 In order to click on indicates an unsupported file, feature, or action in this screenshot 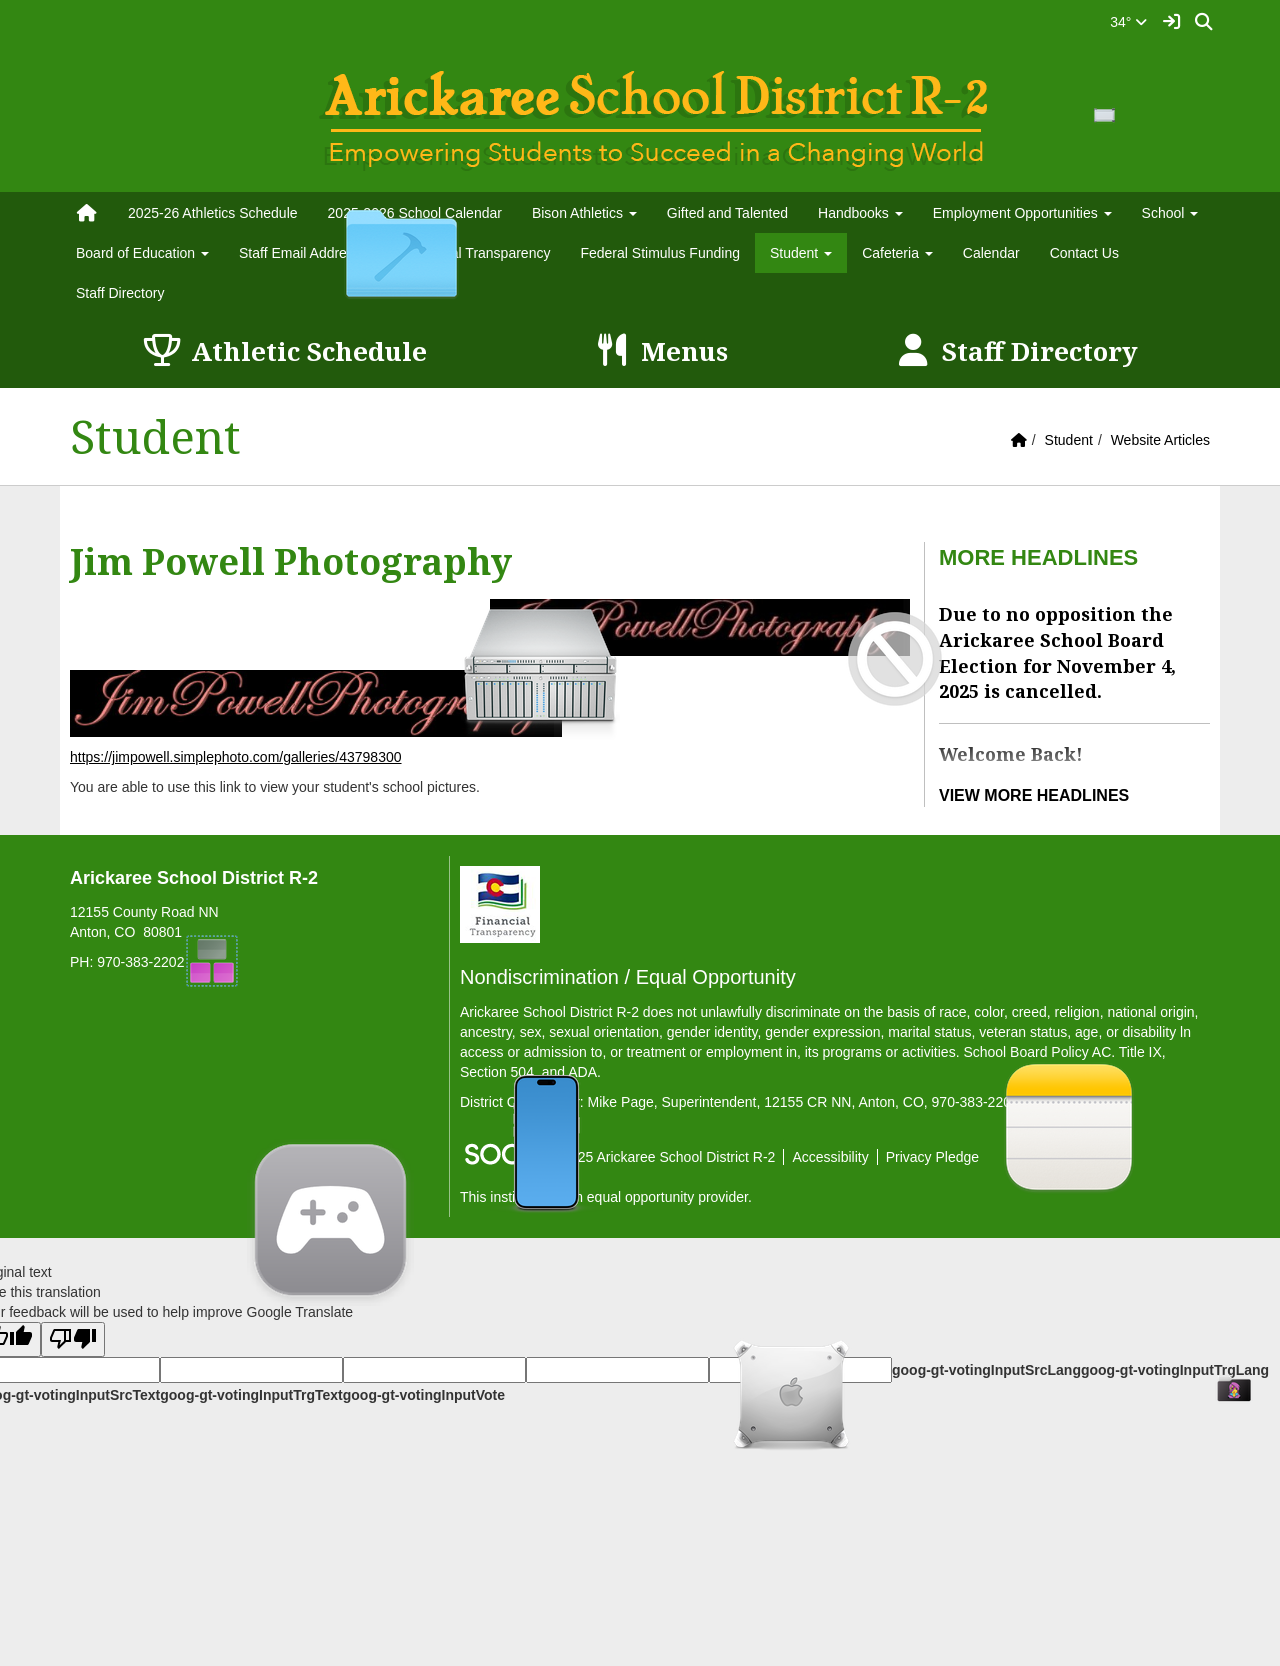, I will do `click(895, 659)`.